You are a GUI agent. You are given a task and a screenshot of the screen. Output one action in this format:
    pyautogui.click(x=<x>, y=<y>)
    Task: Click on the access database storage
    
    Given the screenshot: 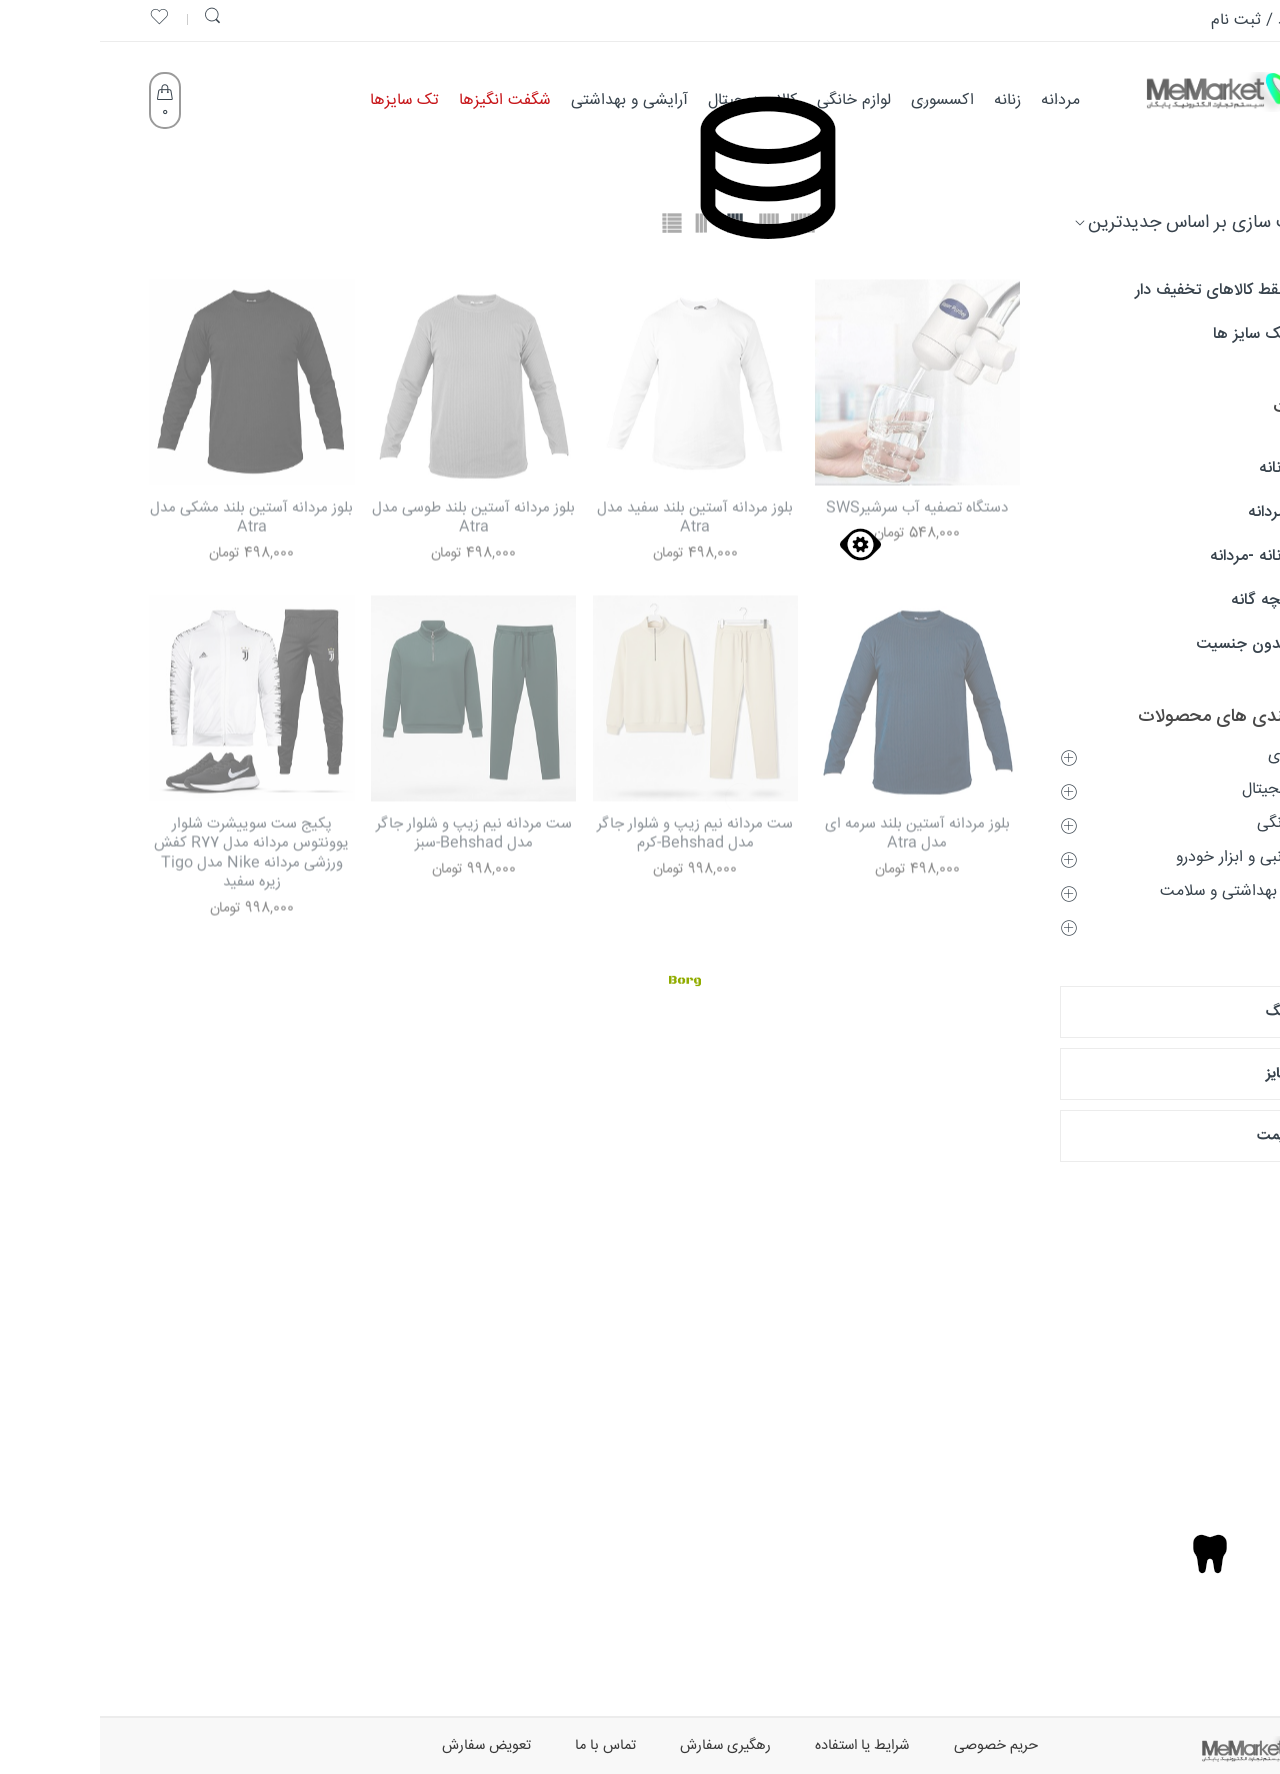 What is the action you would take?
    pyautogui.click(x=768, y=164)
    